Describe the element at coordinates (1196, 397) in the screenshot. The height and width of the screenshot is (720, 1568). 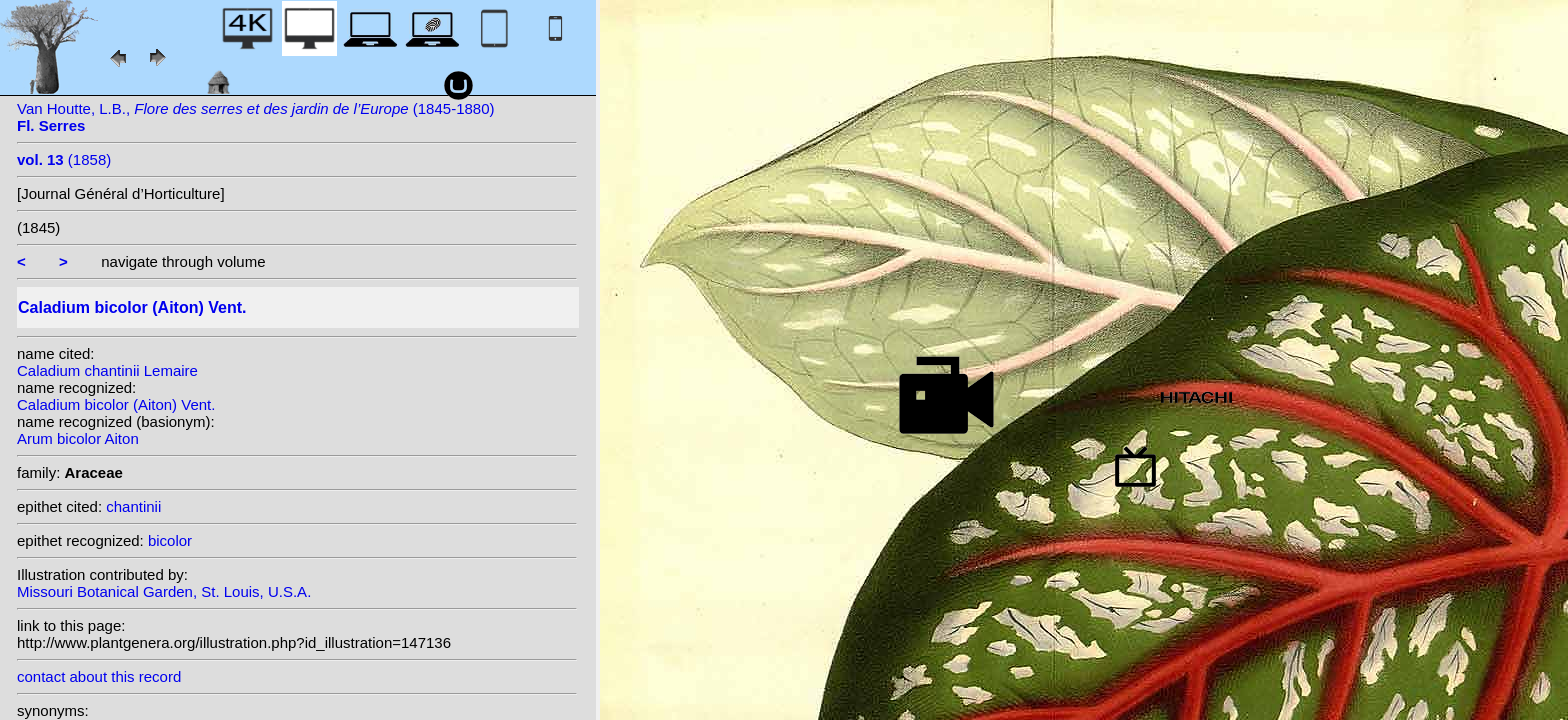
I see `hitachi brand logo` at that location.